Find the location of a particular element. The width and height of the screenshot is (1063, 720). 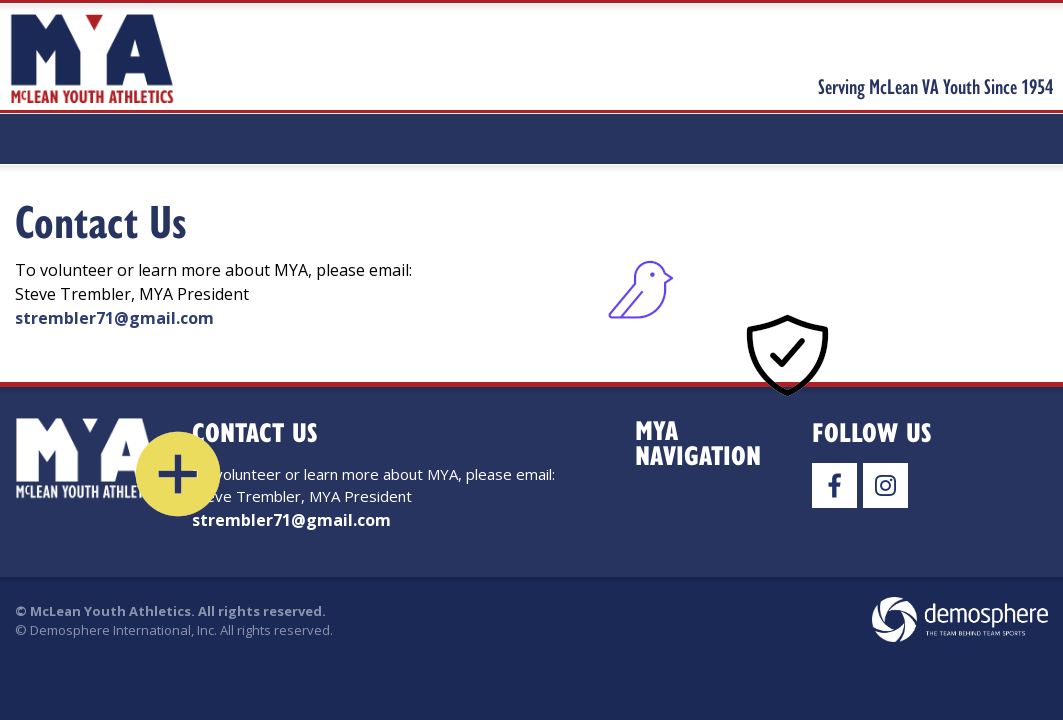

indicates verified security or protection status is located at coordinates (787, 355).